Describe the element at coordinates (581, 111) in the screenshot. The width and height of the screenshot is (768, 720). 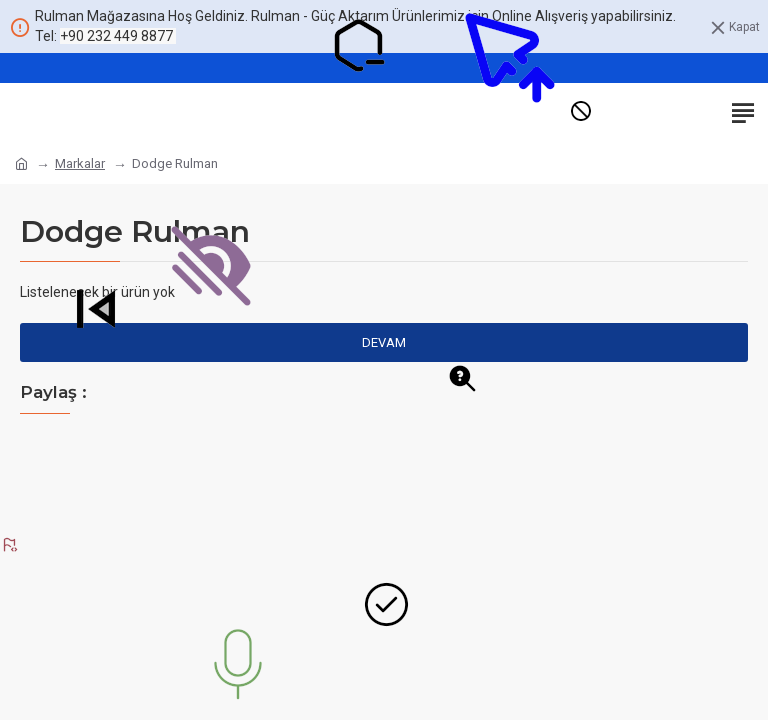
I see `indicates blocked or prohibited content` at that location.